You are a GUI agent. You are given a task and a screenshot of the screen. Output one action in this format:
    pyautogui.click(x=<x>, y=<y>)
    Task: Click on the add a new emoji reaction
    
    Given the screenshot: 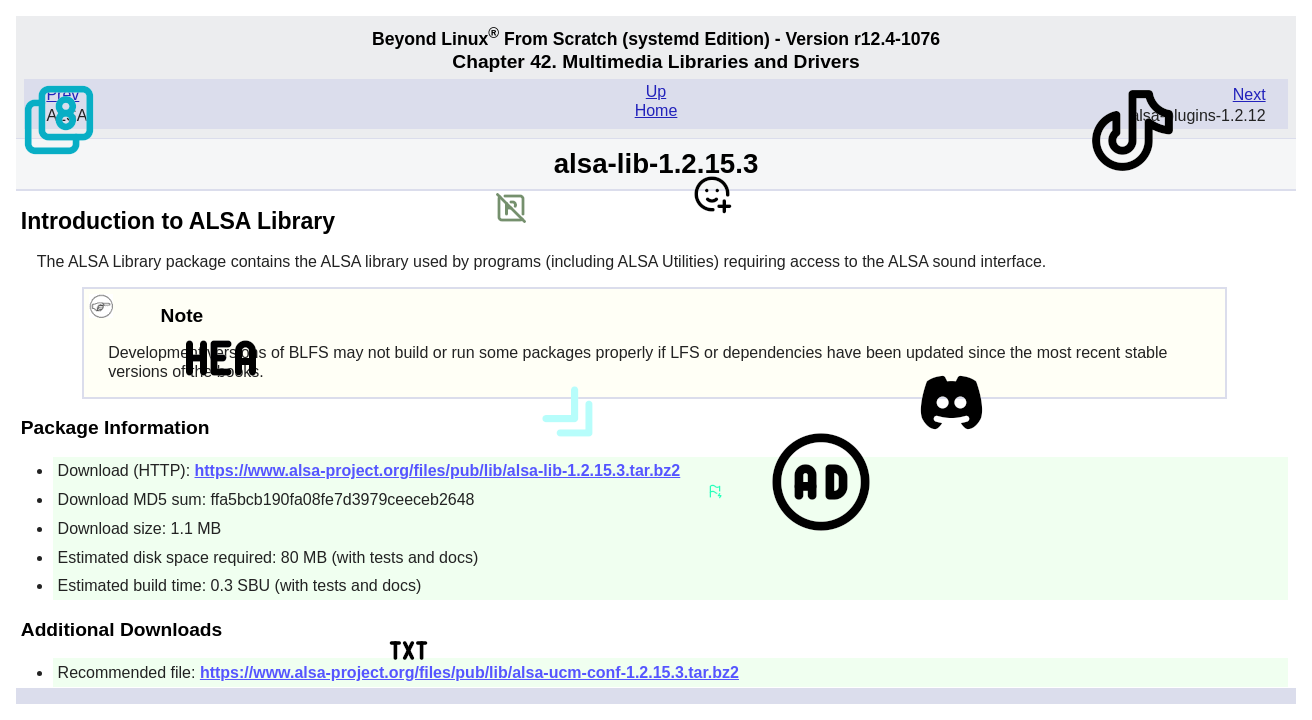 What is the action you would take?
    pyautogui.click(x=712, y=194)
    